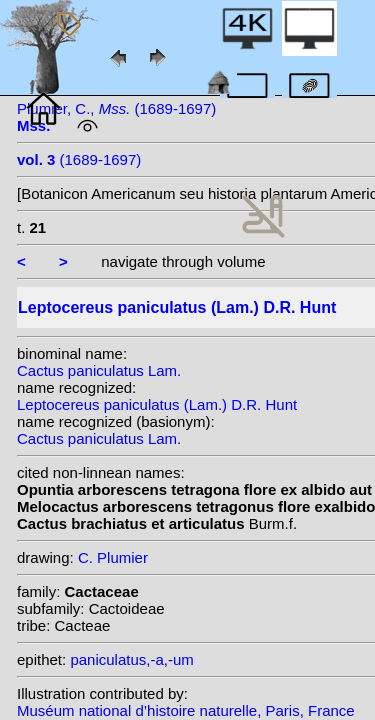  What do you see at coordinates (43, 109) in the screenshot?
I see `navigate to the home screen` at bounding box center [43, 109].